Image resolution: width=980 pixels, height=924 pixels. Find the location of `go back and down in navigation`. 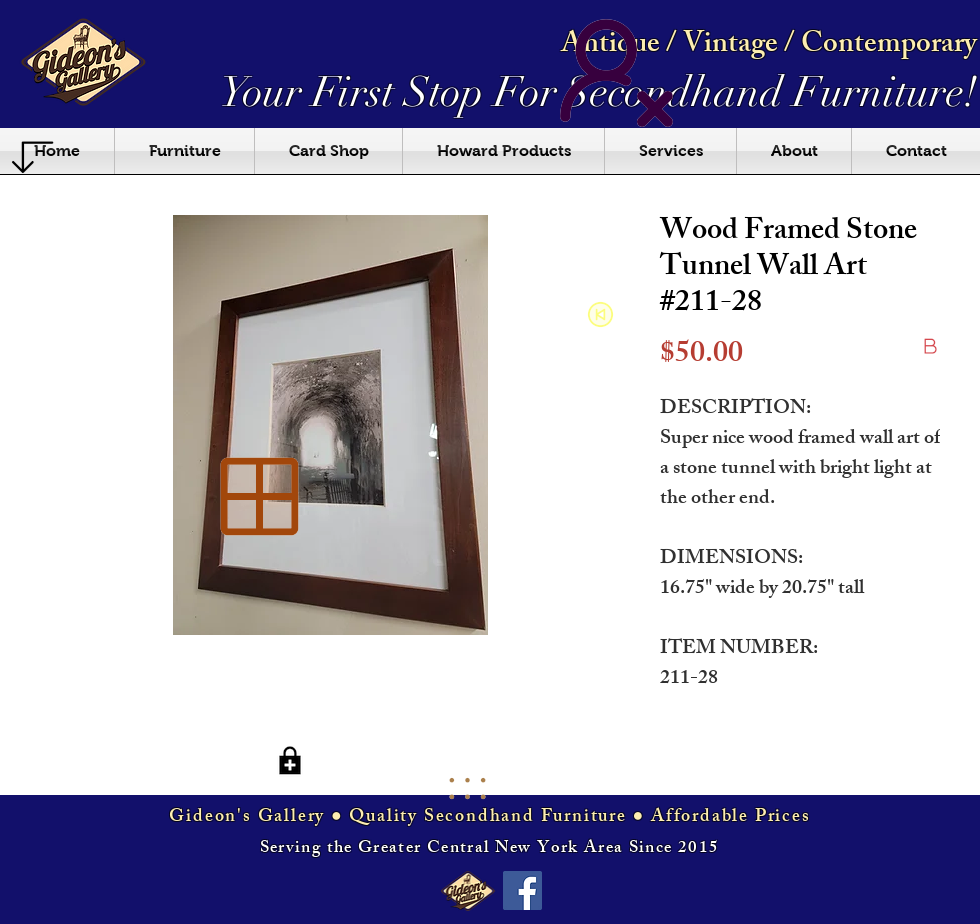

go back and down in navigation is located at coordinates (31, 154).